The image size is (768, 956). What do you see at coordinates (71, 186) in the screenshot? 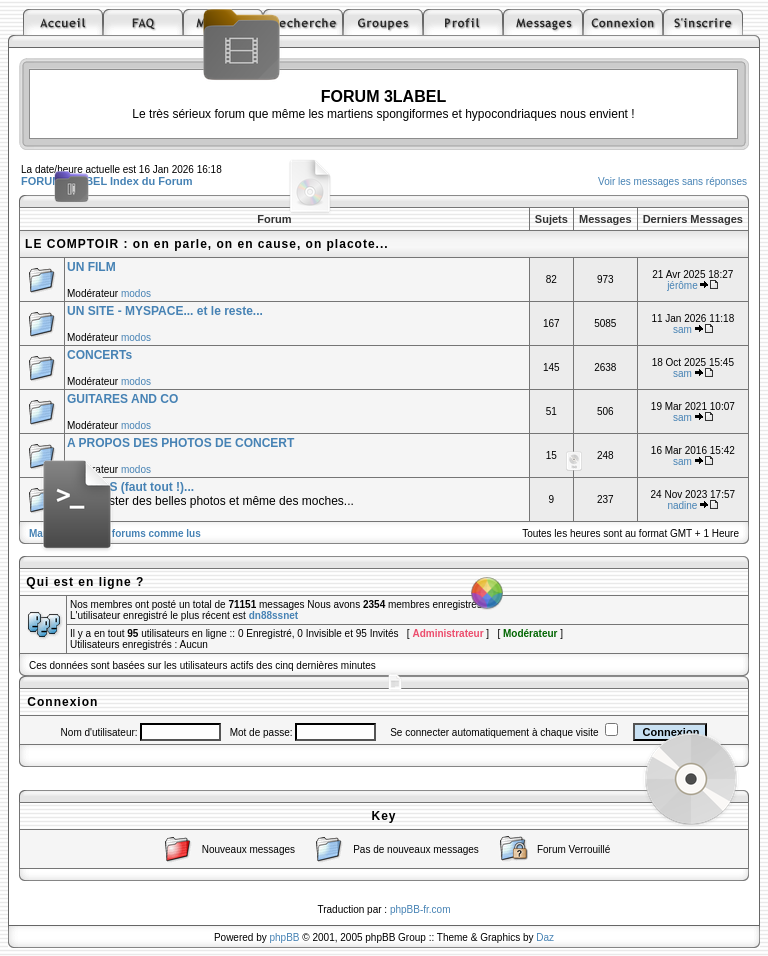
I see `access your templates folder` at bounding box center [71, 186].